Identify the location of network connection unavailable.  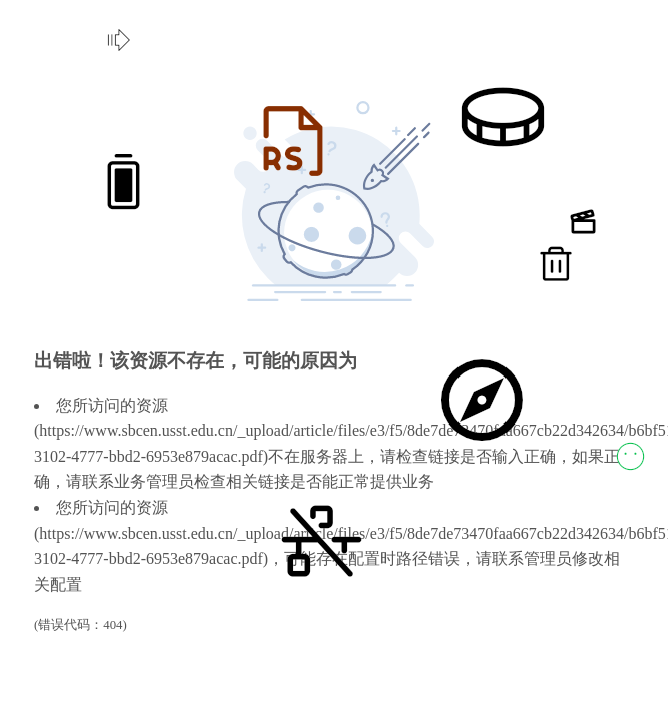
(321, 542).